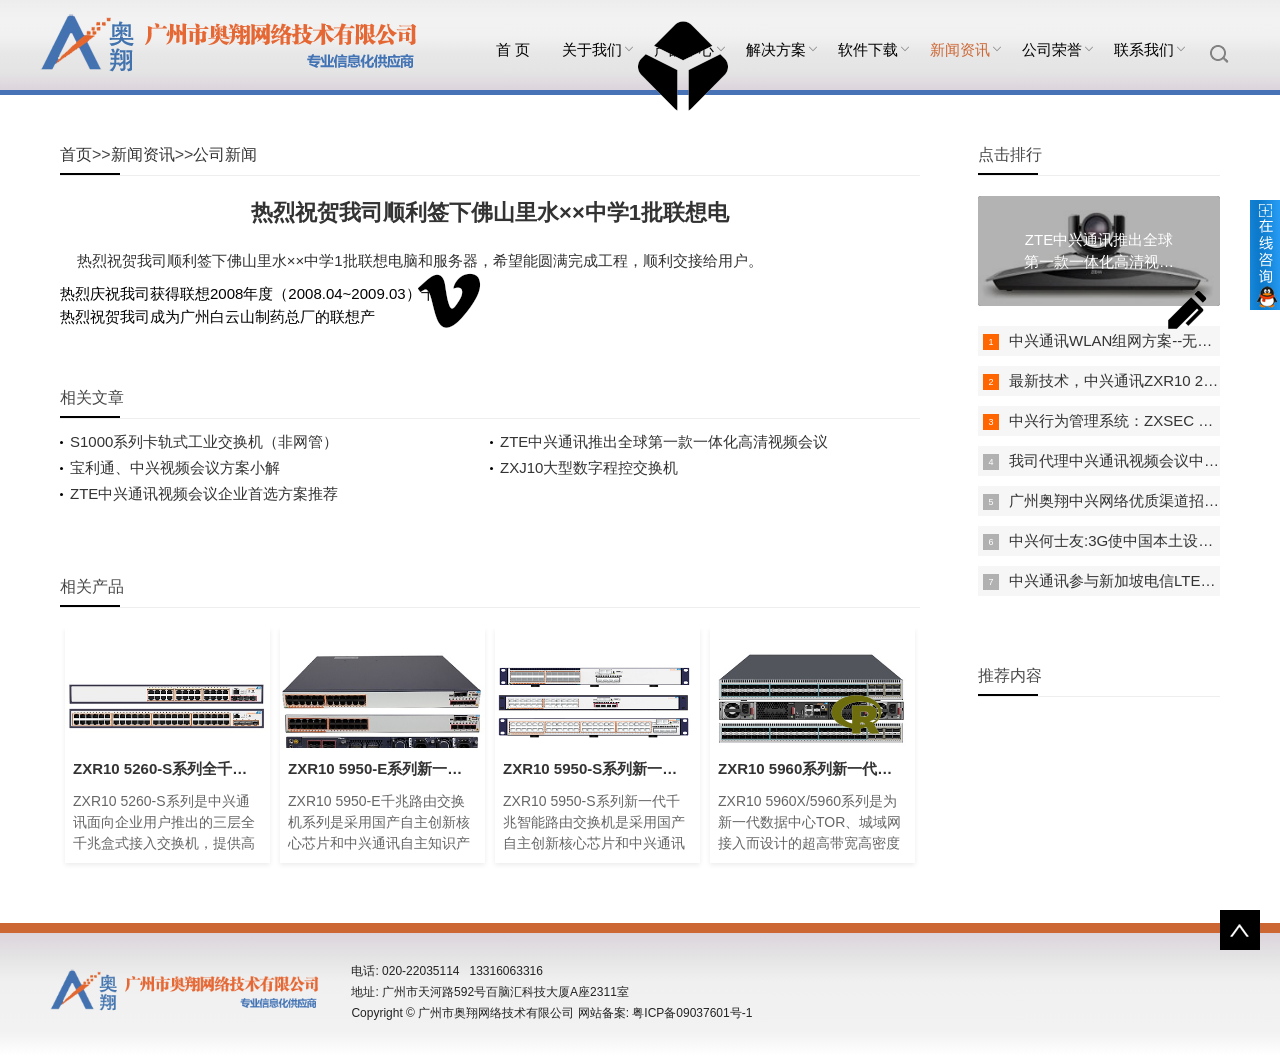 The width and height of the screenshot is (1280, 1056). What do you see at coordinates (1186, 310) in the screenshot?
I see `edit or compose new content` at bounding box center [1186, 310].